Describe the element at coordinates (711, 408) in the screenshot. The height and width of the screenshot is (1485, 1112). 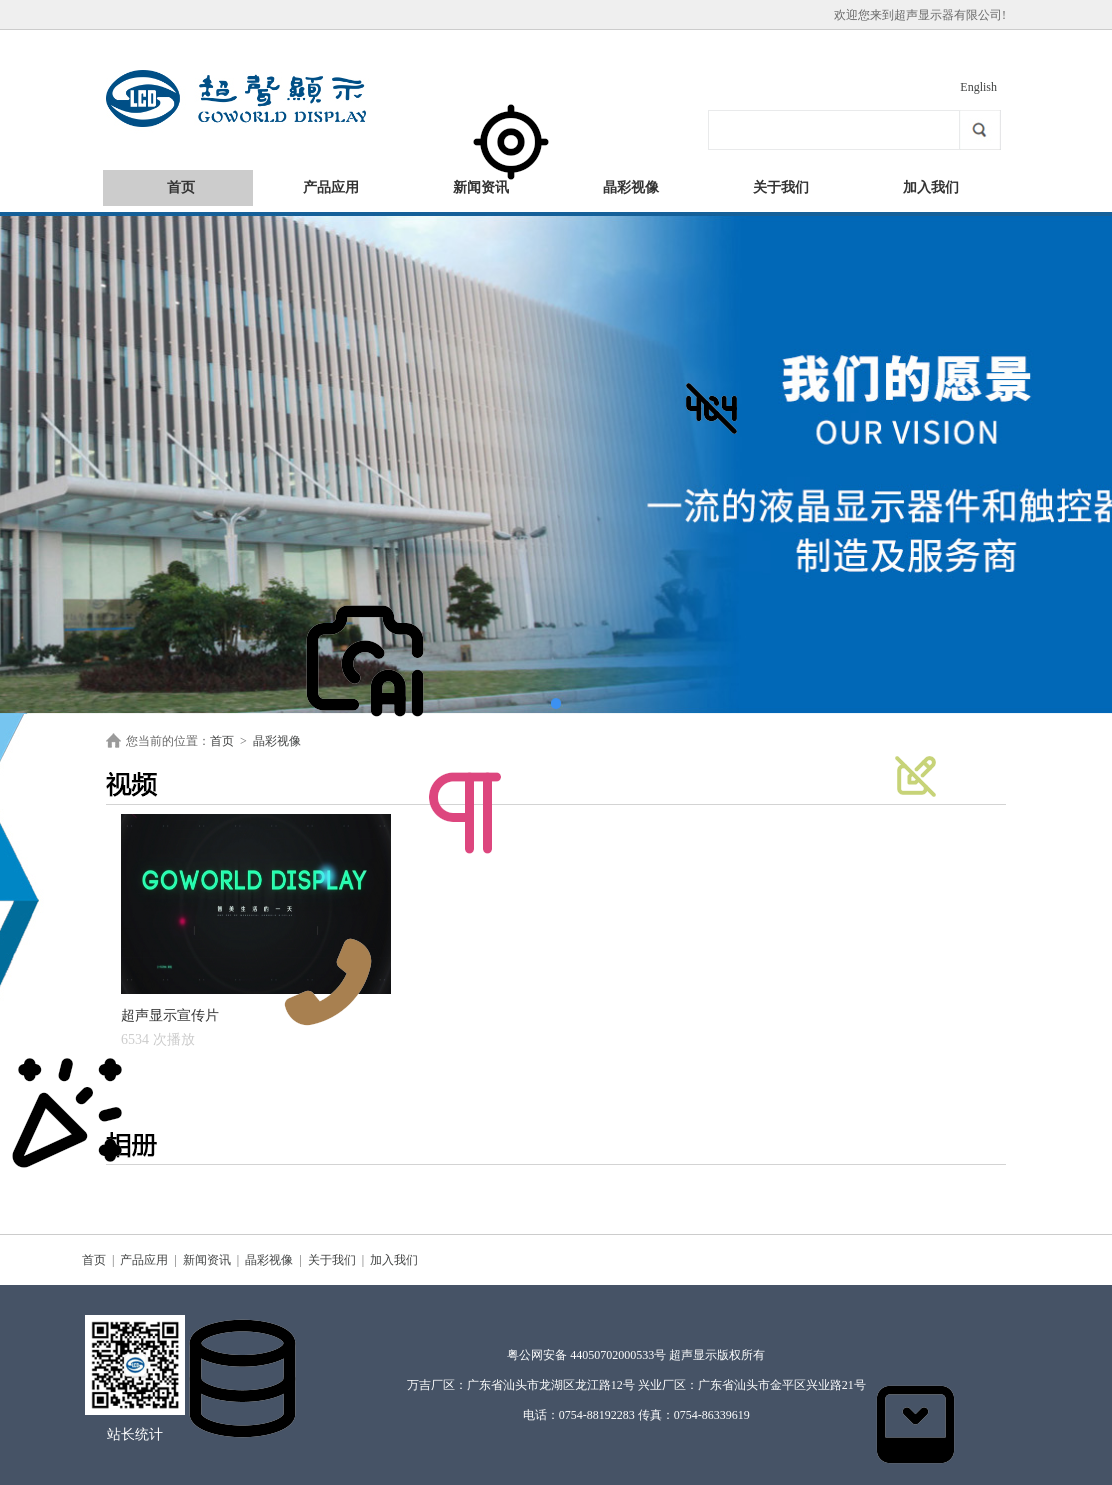
I see `indicates 404 error detection is disabled` at that location.